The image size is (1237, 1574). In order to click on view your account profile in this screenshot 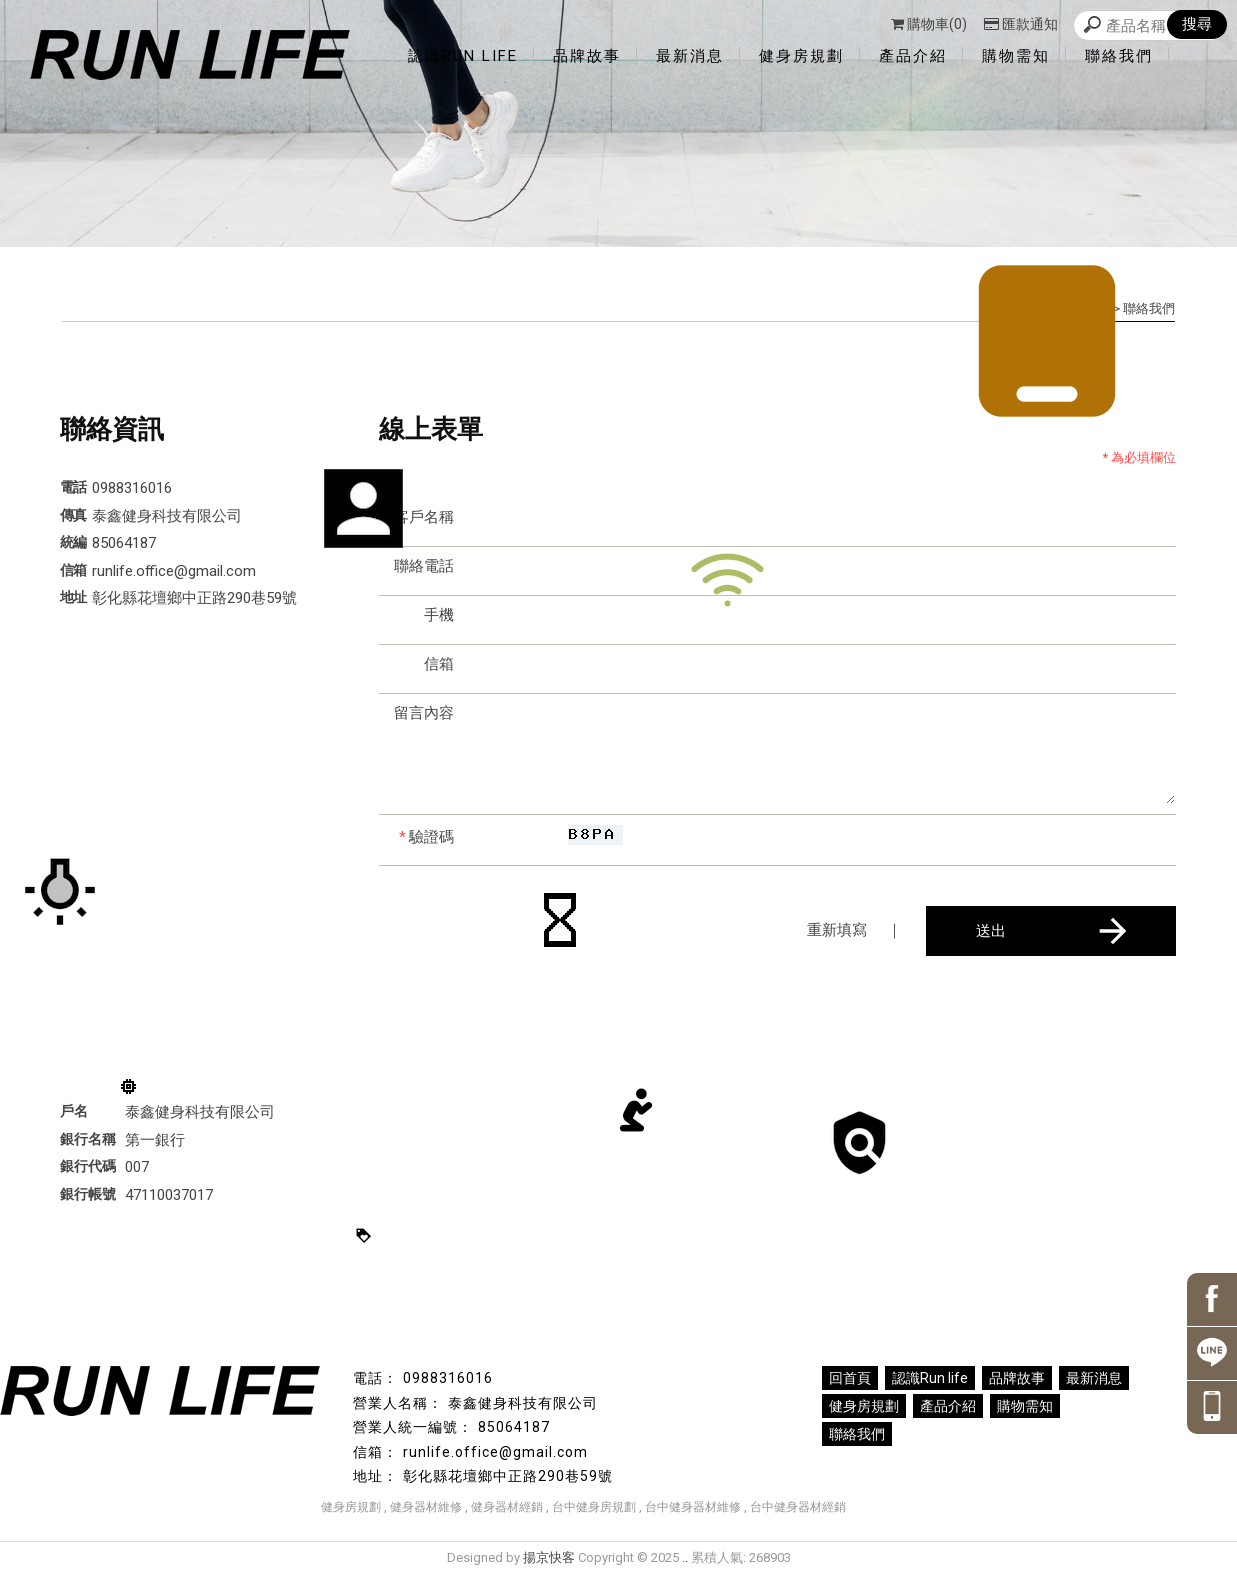, I will do `click(363, 508)`.